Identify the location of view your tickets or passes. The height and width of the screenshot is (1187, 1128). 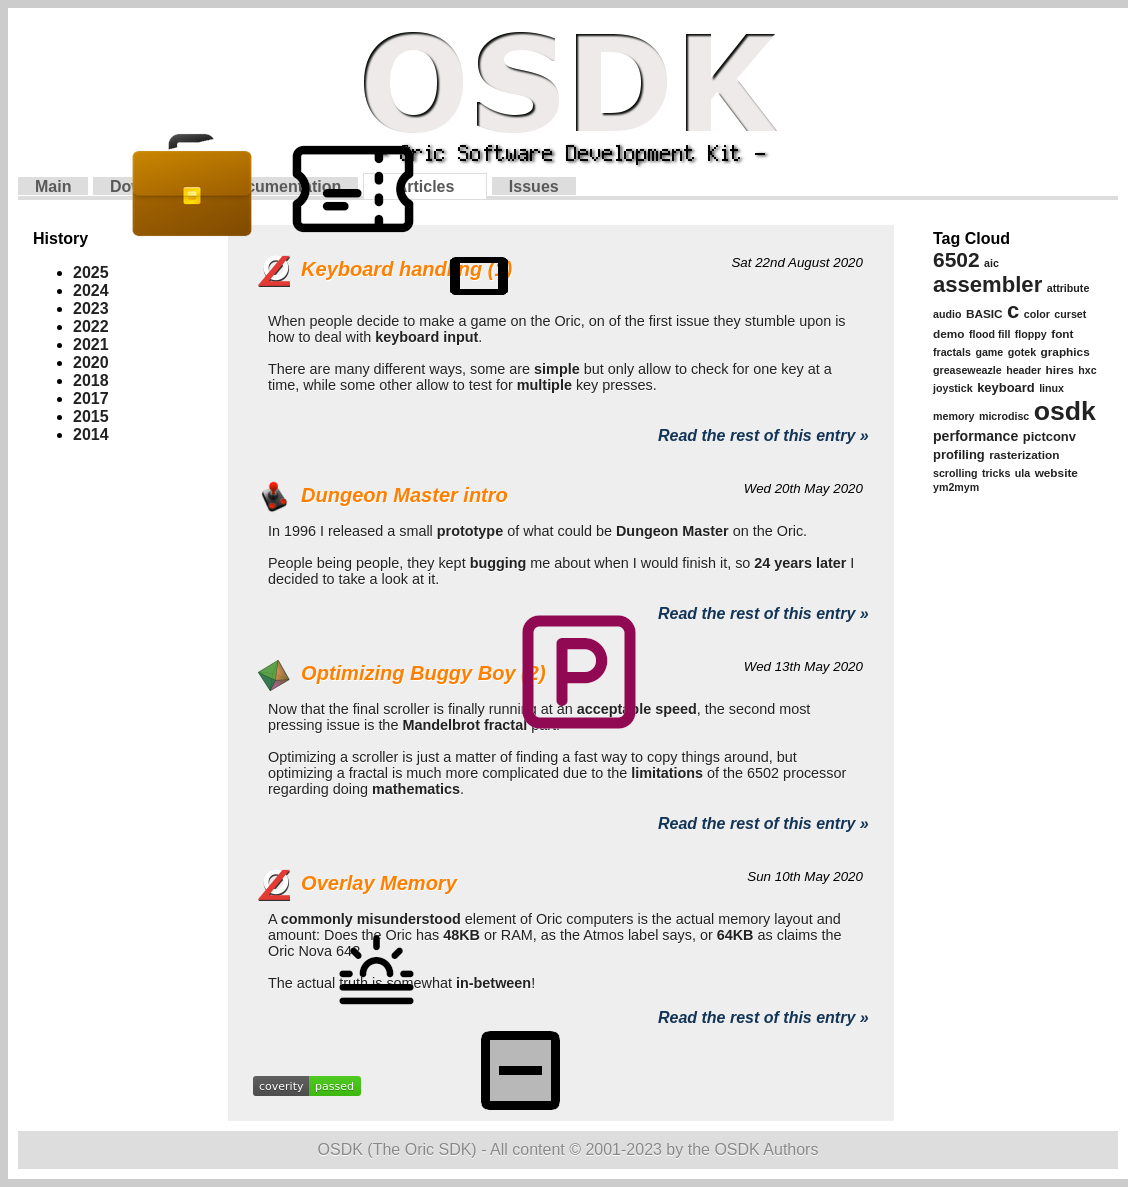
(353, 189).